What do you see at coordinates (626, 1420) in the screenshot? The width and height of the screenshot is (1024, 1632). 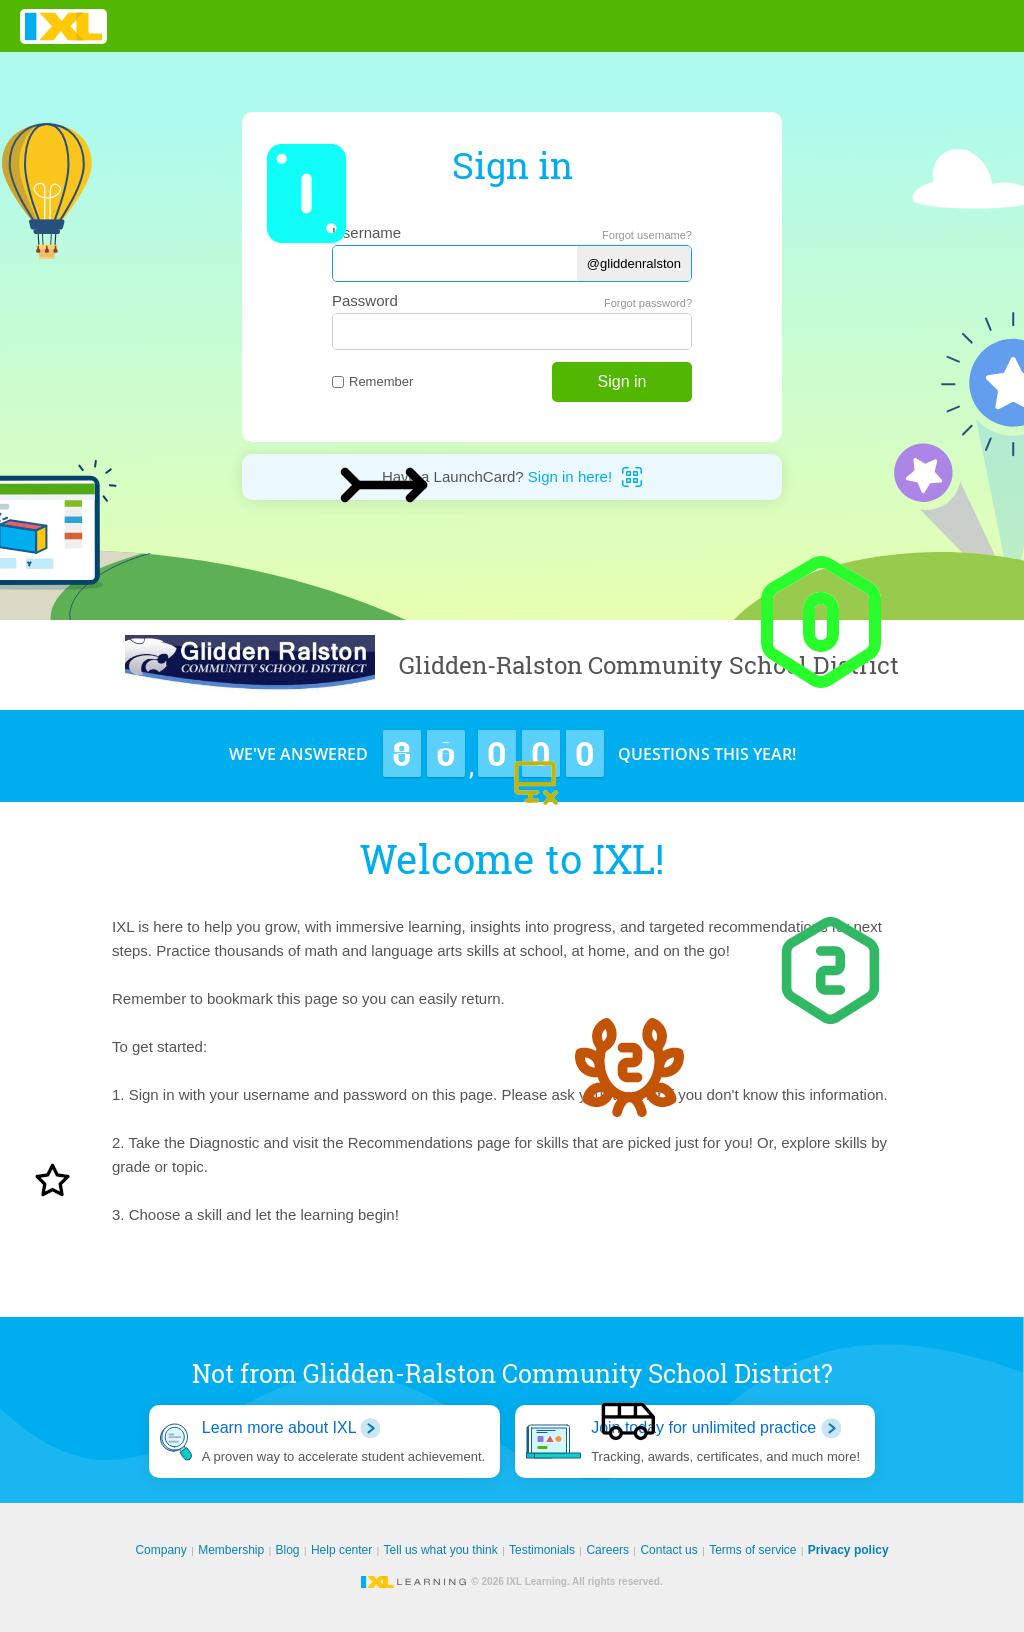 I see `track delivery or shipping status` at bounding box center [626, 1420].